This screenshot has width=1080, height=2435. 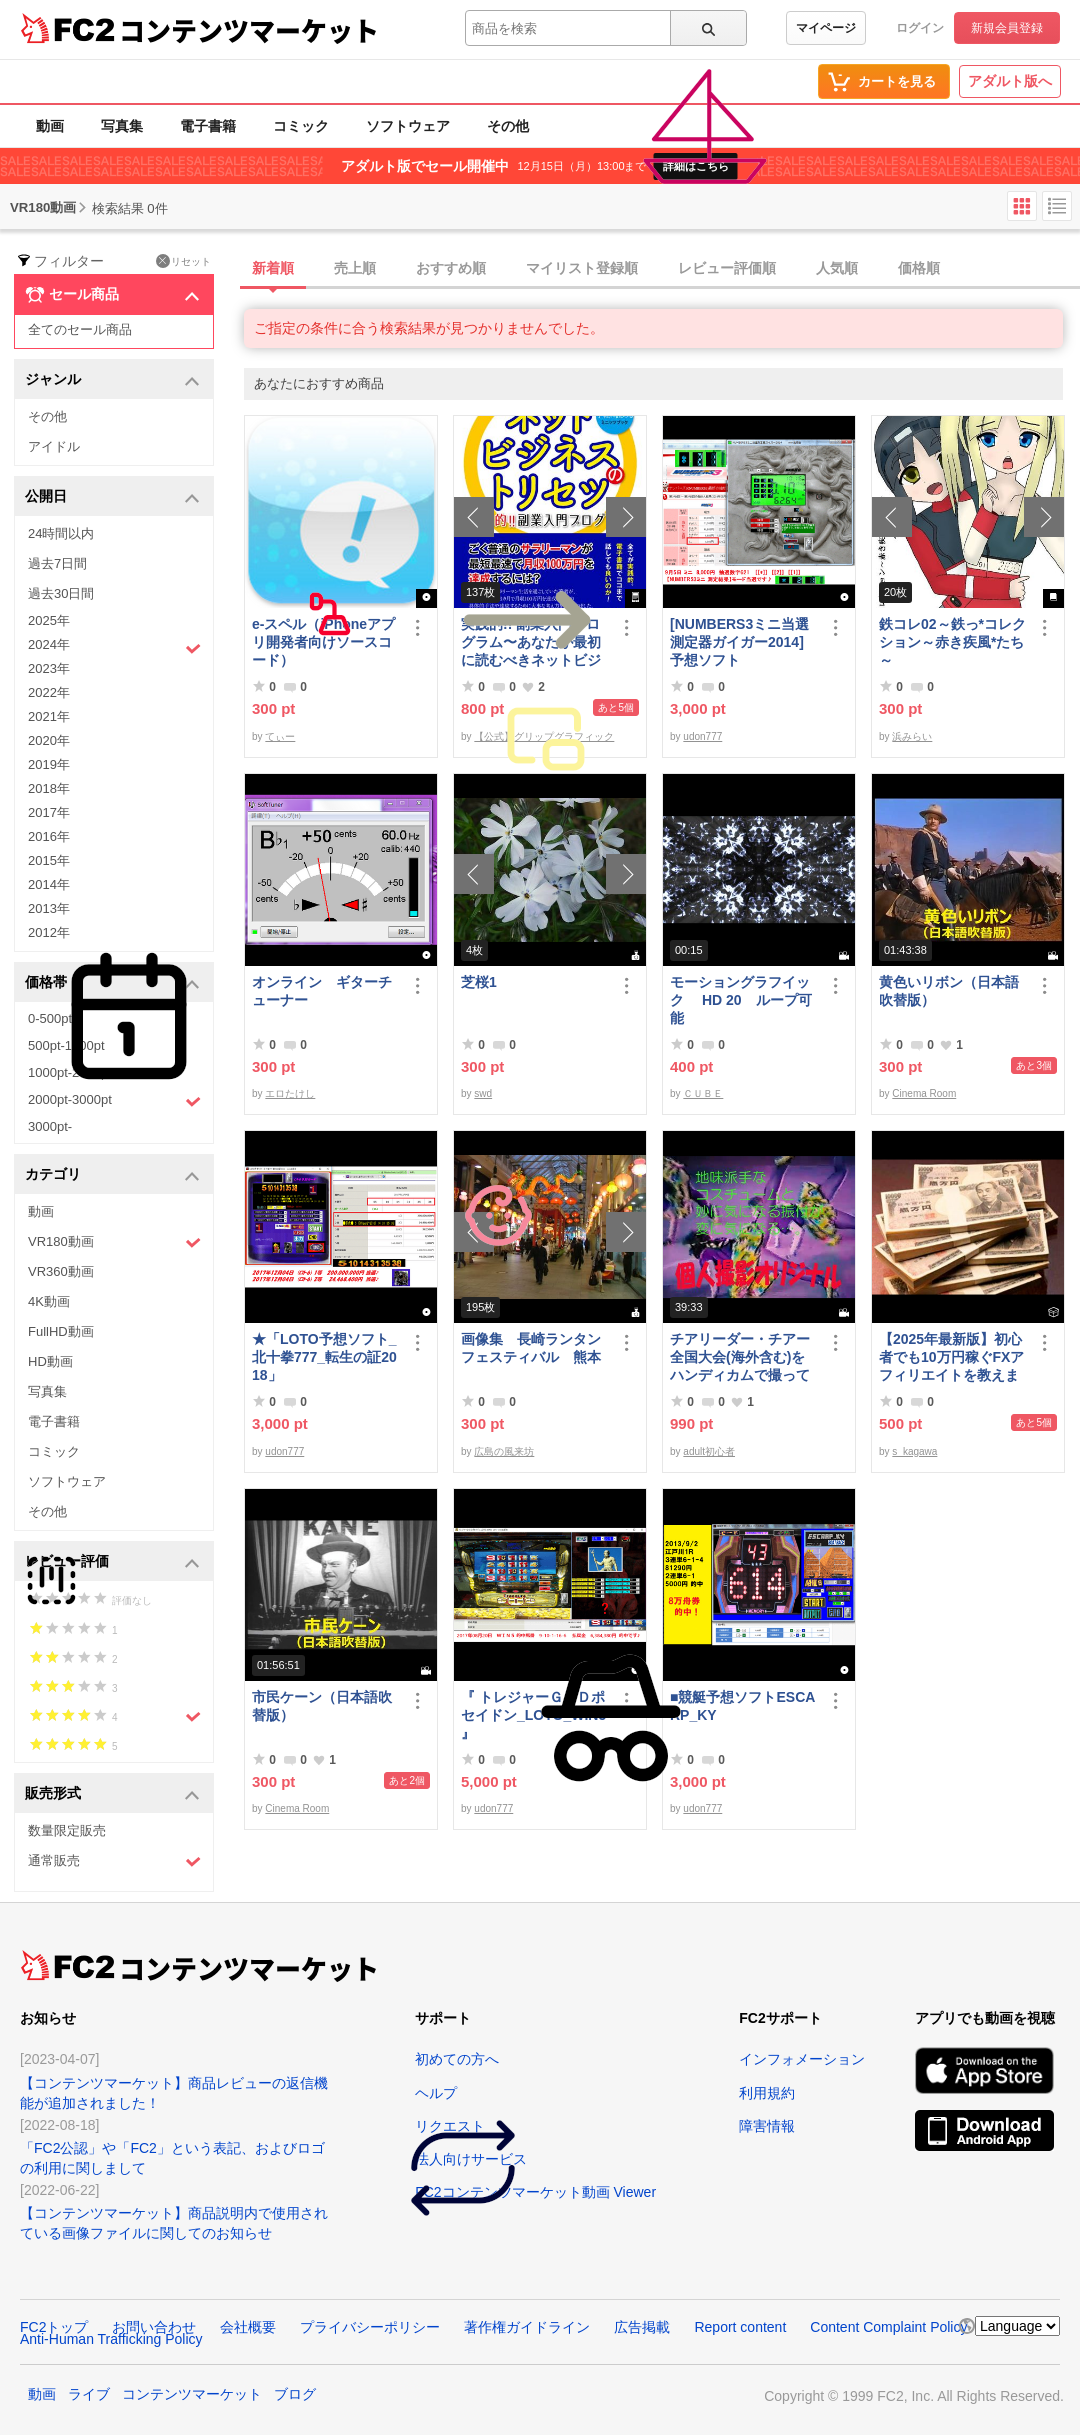 What do you see at coordinates (463, 2168) in the screenshot?
I see `enable repeat mode for media playback` at bounding box center [463, 2168].